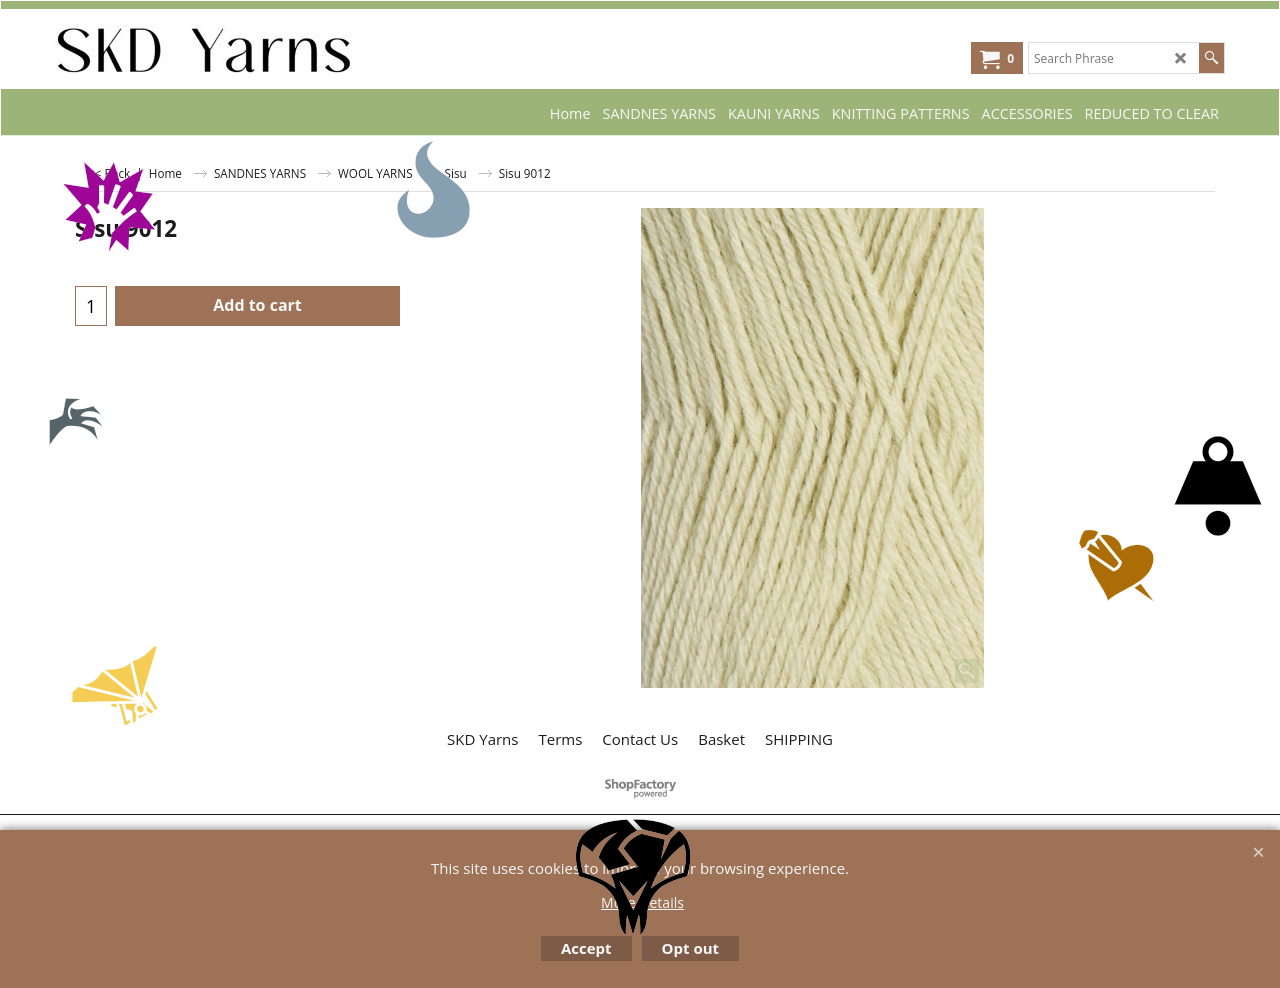 Image resolution: width=1280 pixels, height=988 pixels. Describe the element at coordinates (433, 189) in the screenshot. I see `indicates hot or trending content` at that location.